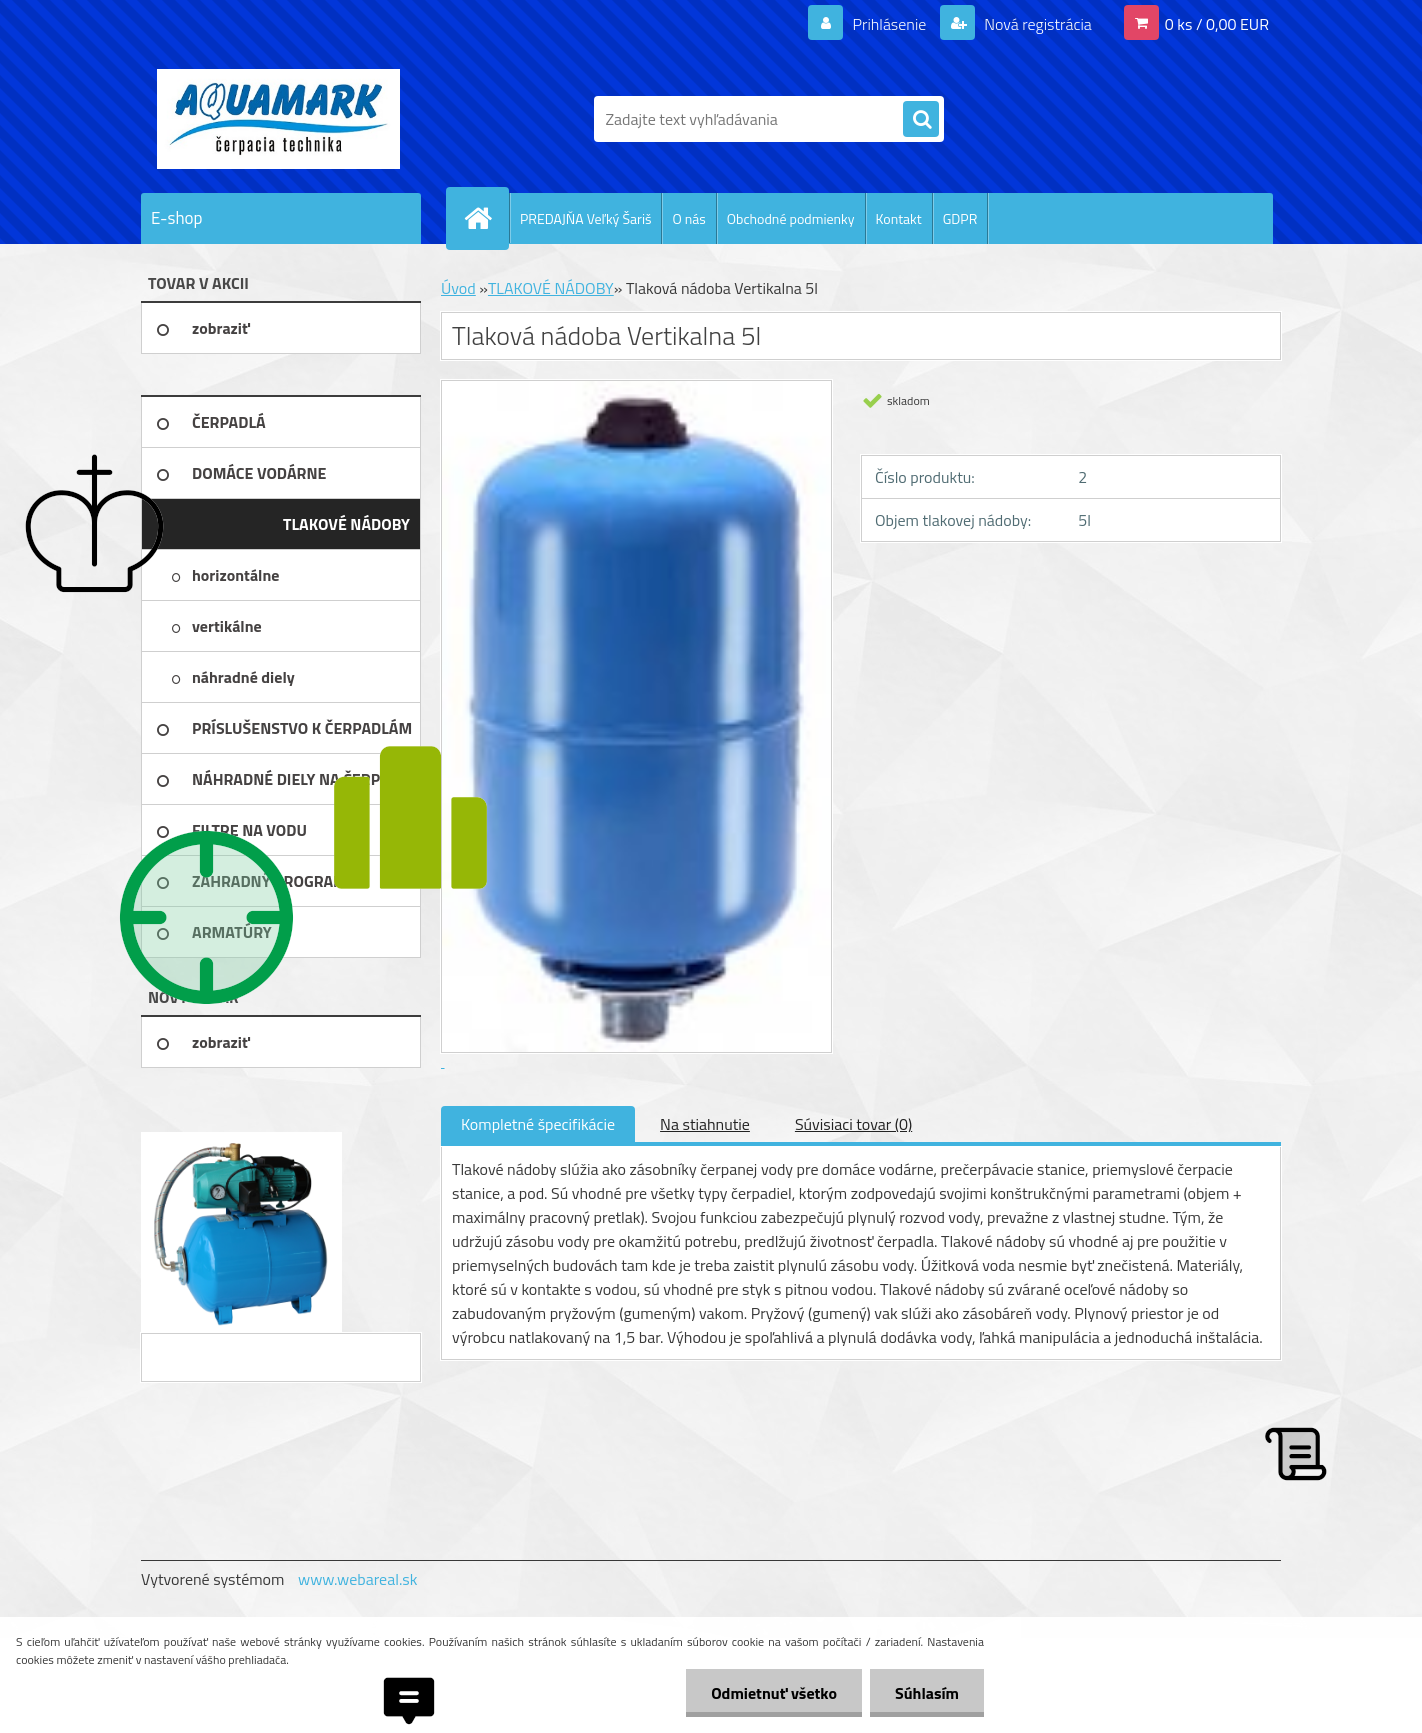 This screenshot has height=1733, width=1422. I want to click on view leaderboard or rankings, so click(410, 817).